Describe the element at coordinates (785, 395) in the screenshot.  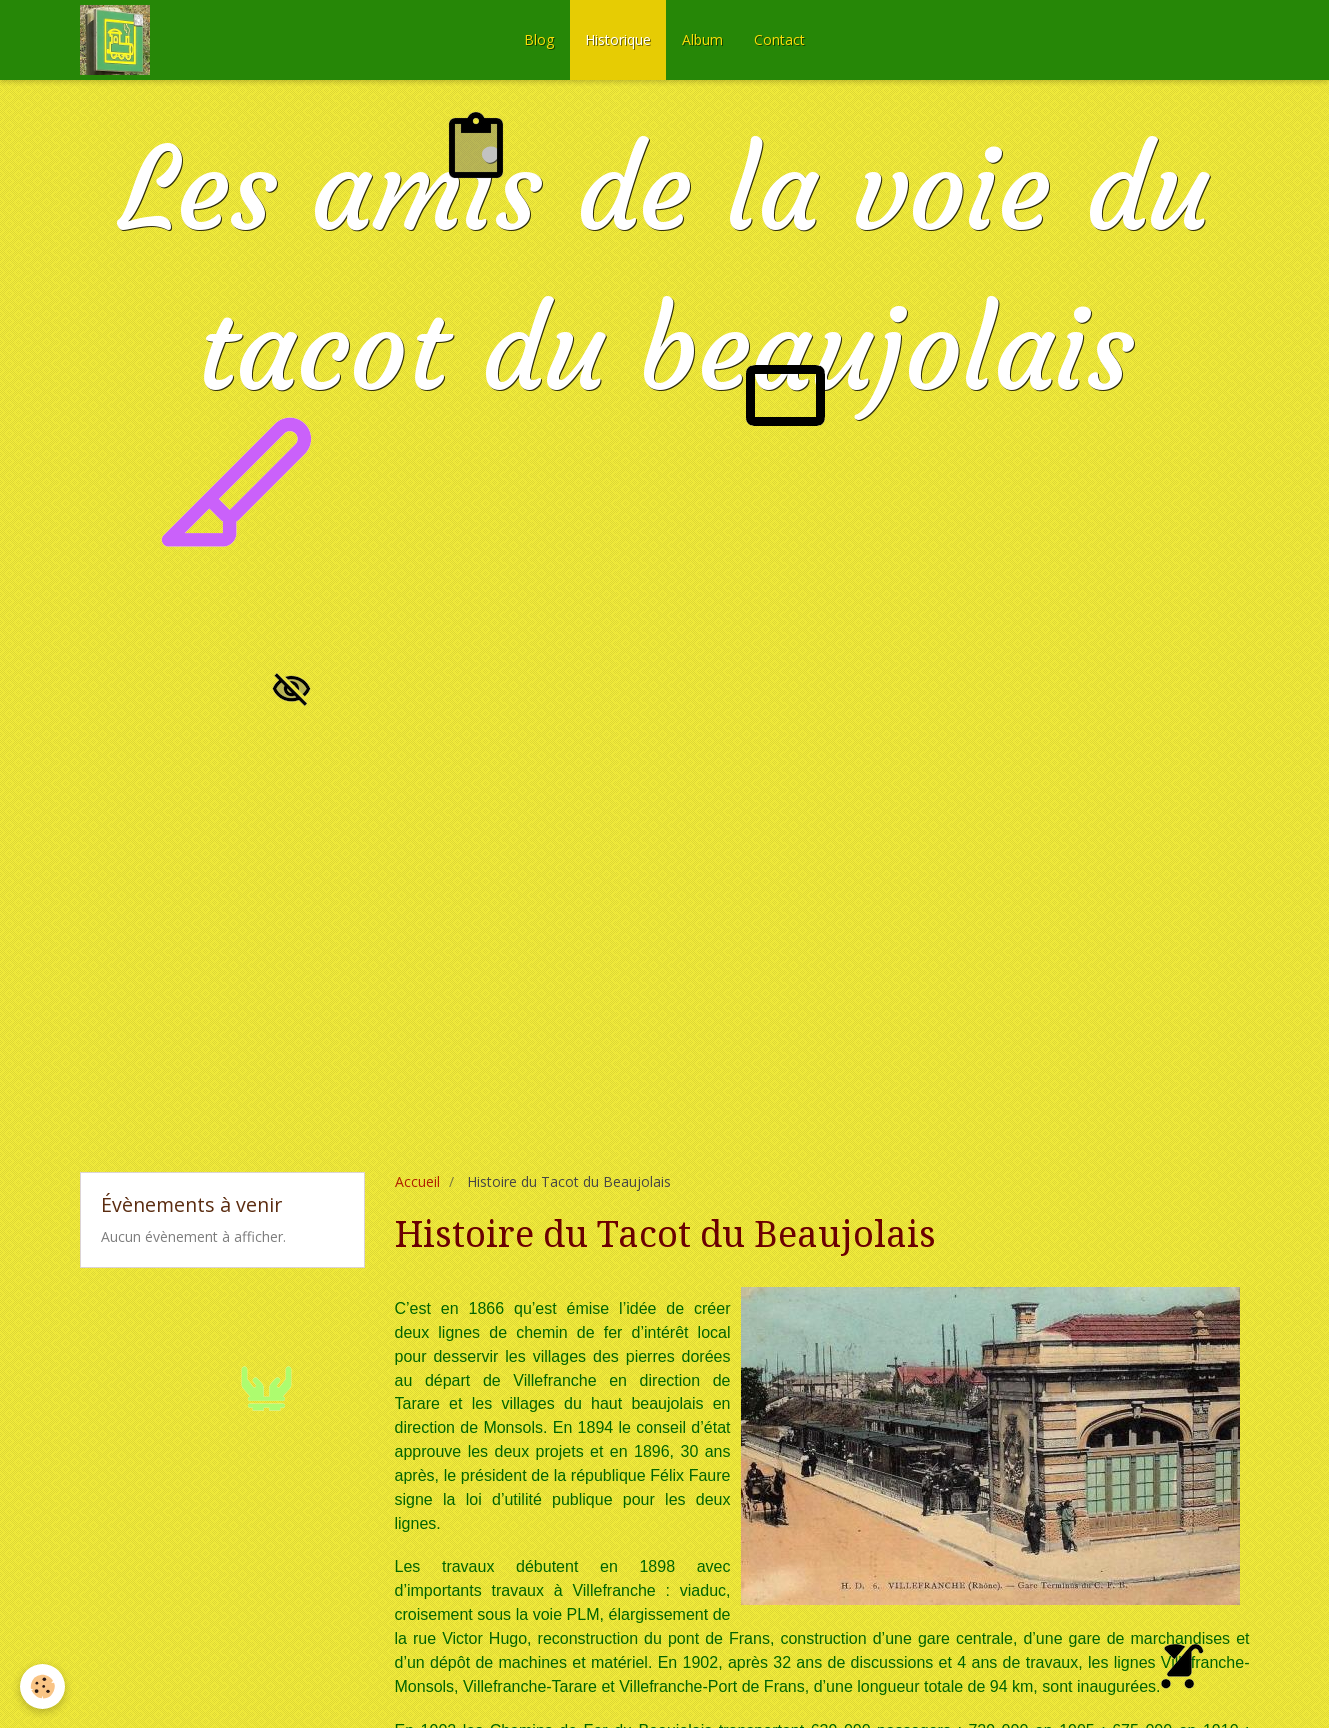
I see `crop image to landscape orientation` at that location.